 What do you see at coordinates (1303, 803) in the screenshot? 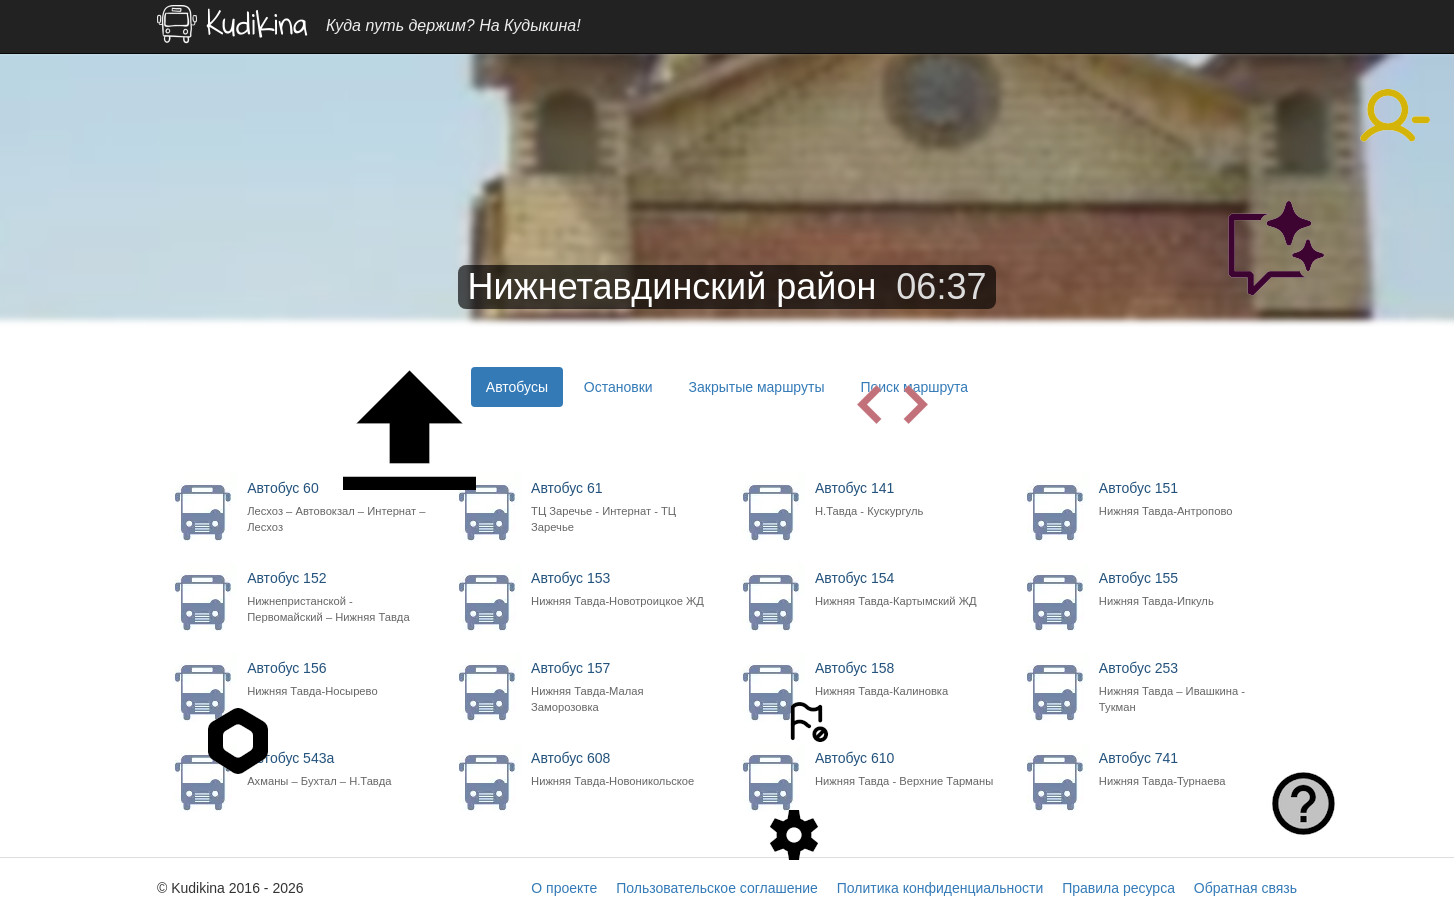
I see `access help or support options` at bounding box center [1303, 803].